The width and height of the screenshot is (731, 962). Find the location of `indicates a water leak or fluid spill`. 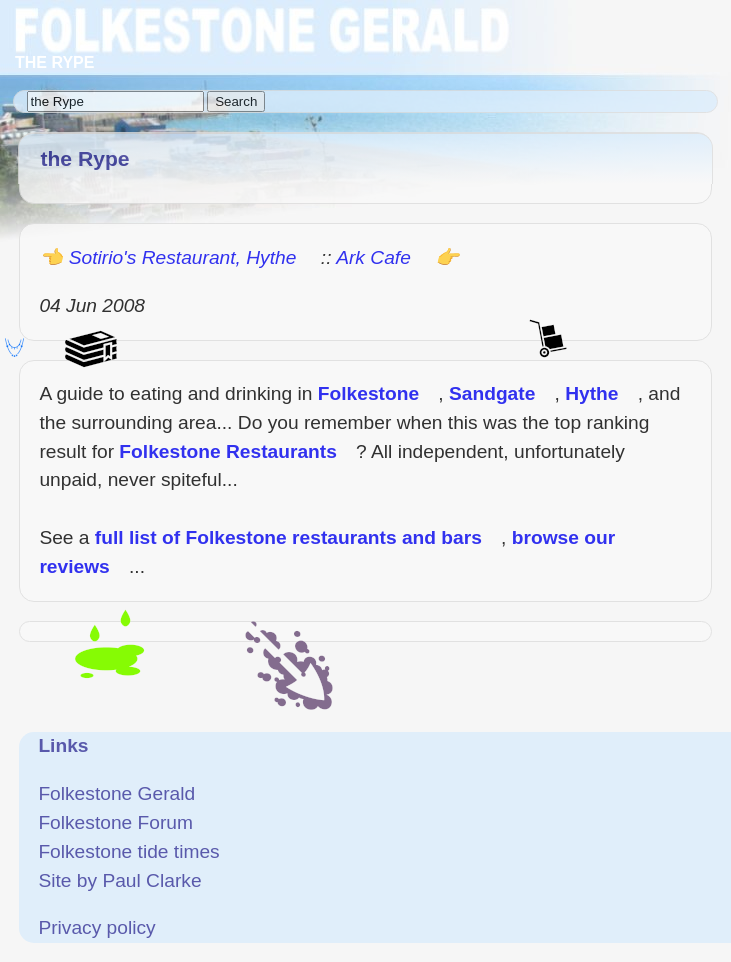

indicates a water leak or fluid spill is located at coordinates (109, 643).